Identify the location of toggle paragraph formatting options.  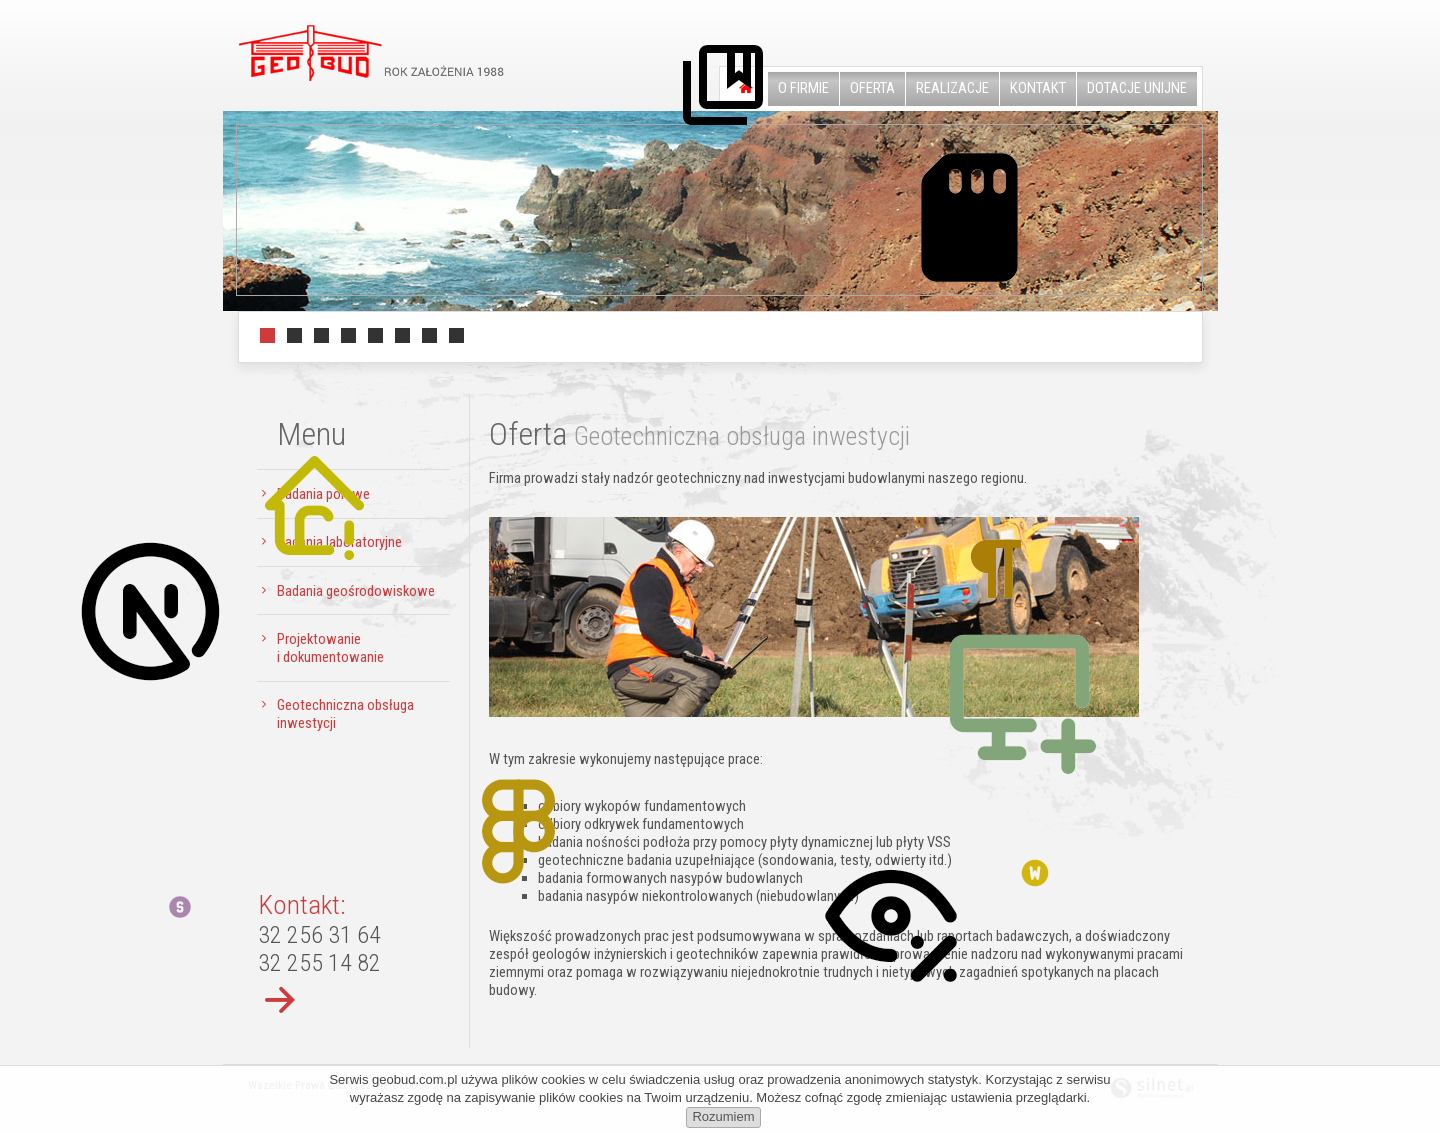
(996, 569).